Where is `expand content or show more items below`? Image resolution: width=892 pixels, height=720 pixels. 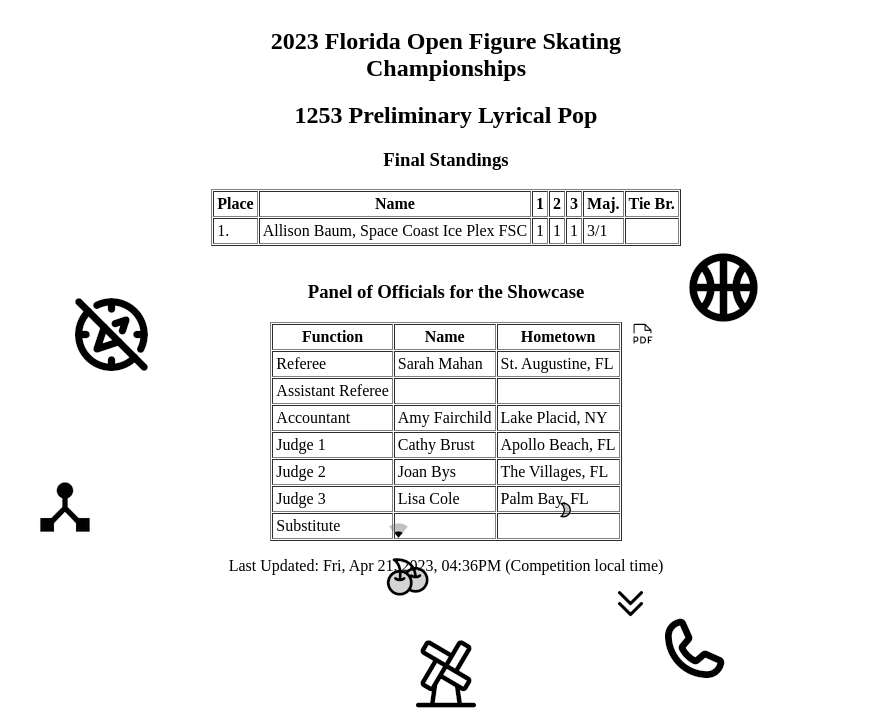
expand content or show more items below is located at coordinates (630, 602).